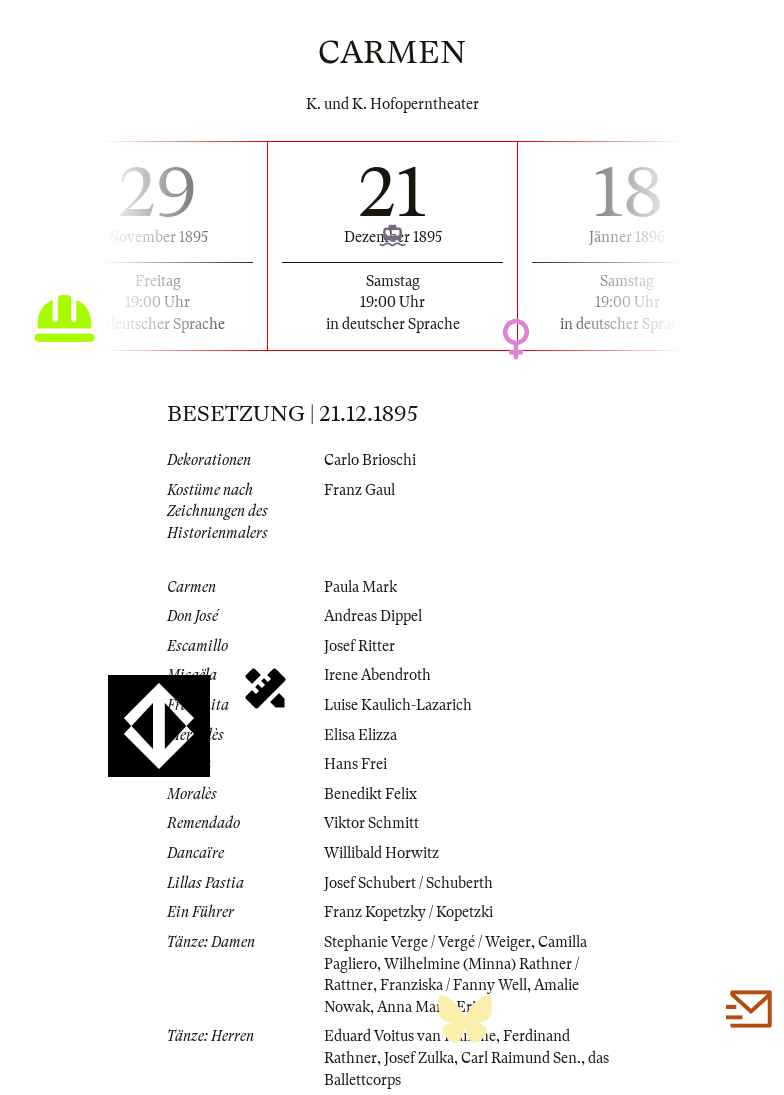  Describe the element at coordinates (751, 1009) in the screenshot. I see `send an email or message` at that location.